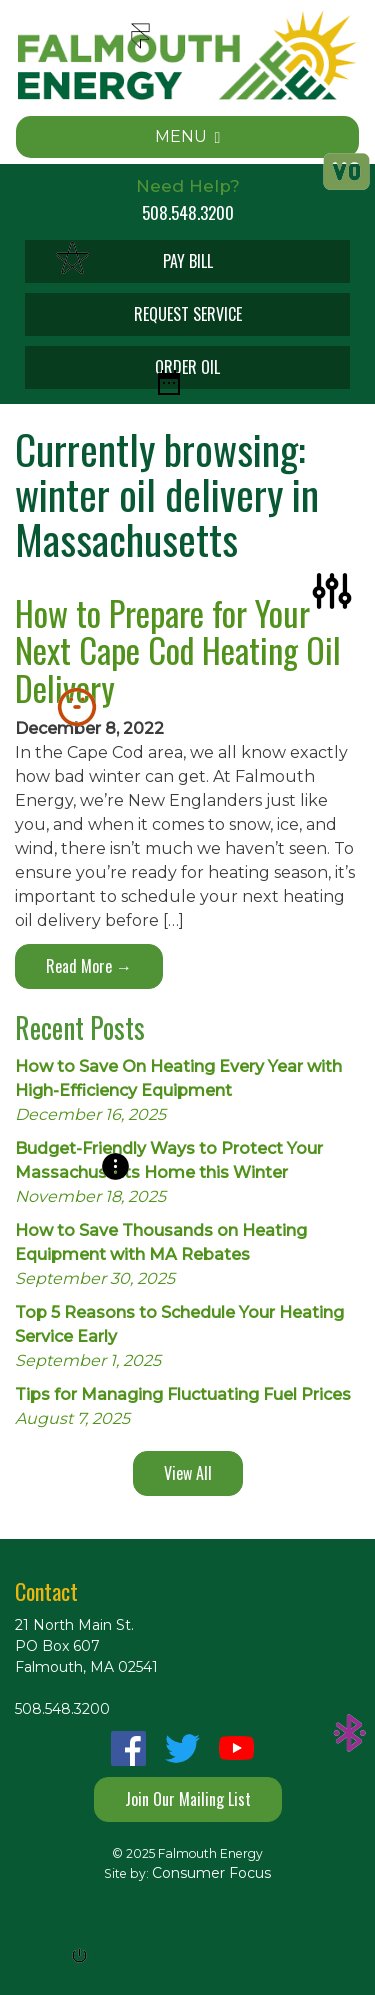 This screenshot has width=375, height=1995. Describe the element at coordinates (79, 1955) in the screenshot. I see `power on or off the device` at that location.